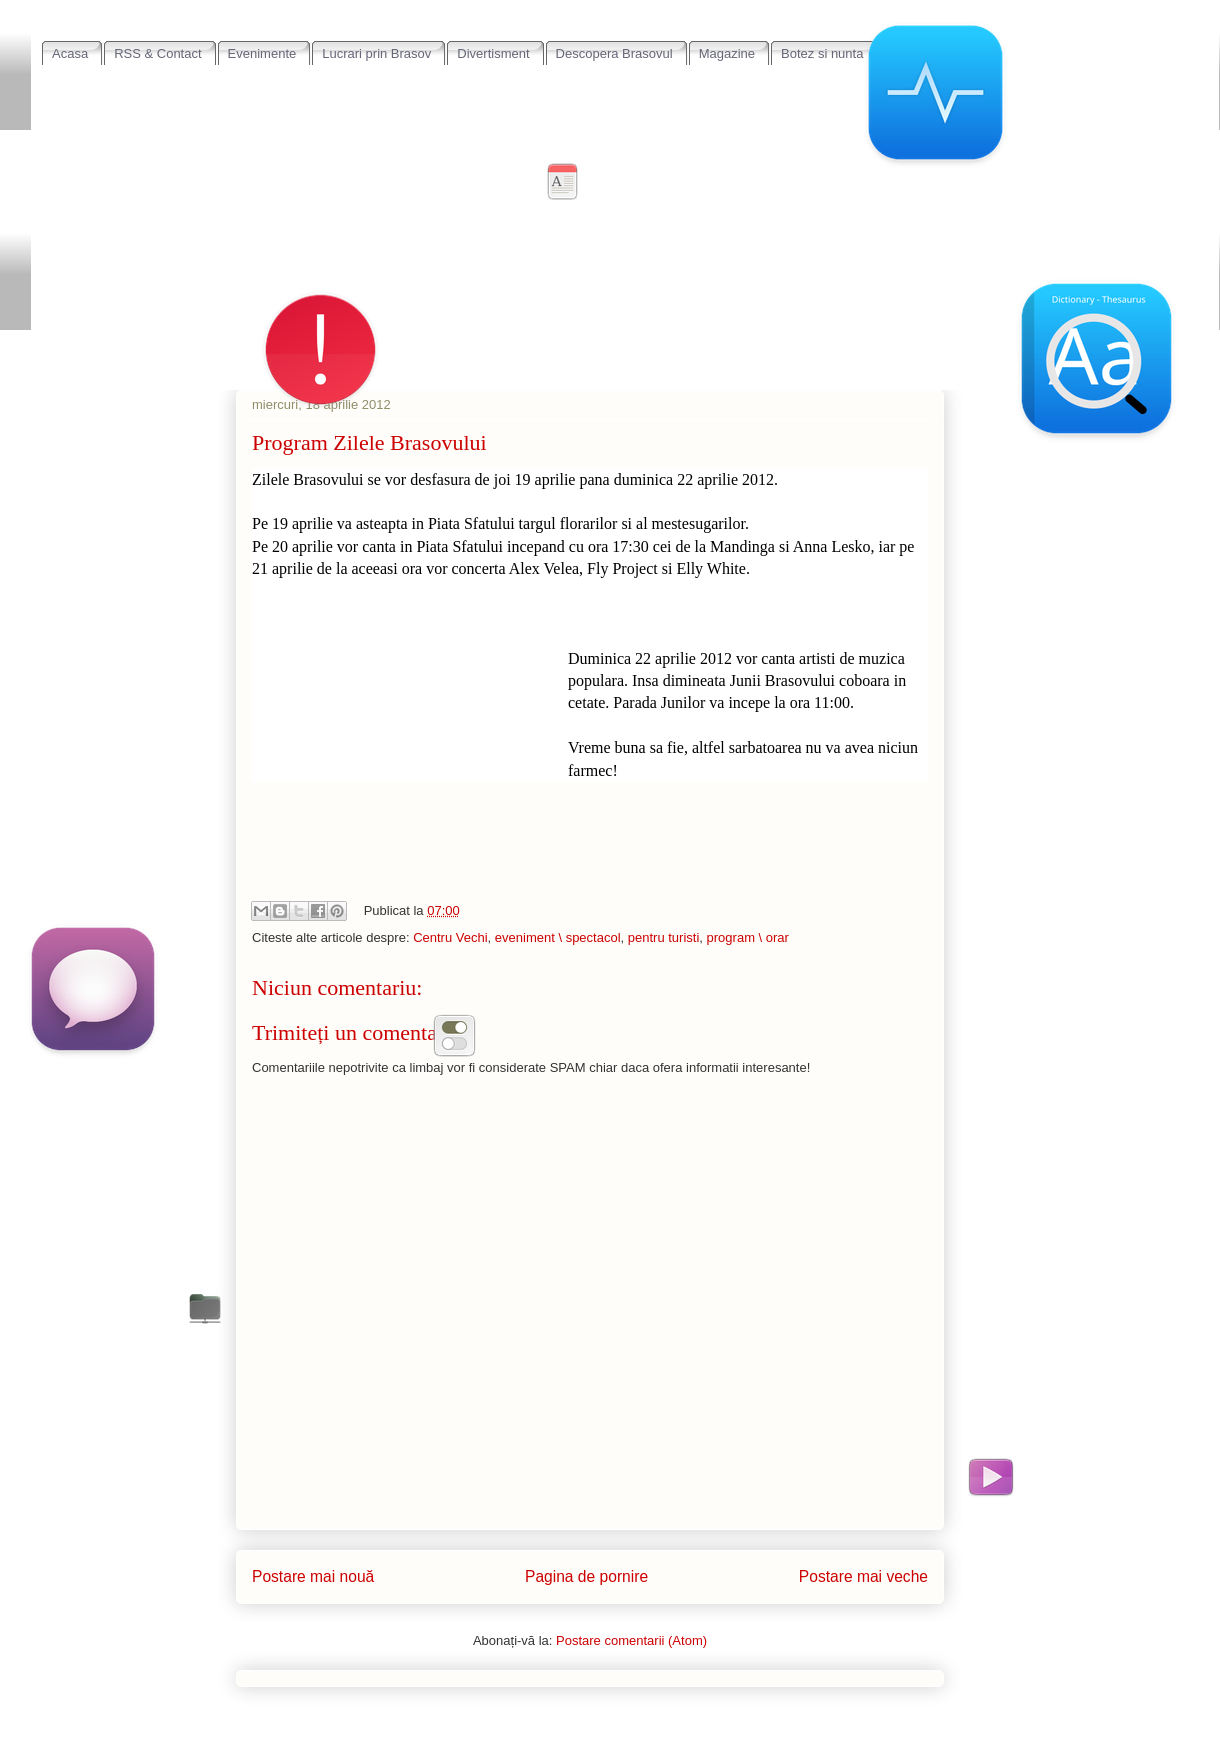  Describe the element at coordinates (93, 989) in the screenshot. I see `open pidgin instant messaging app` at that location.